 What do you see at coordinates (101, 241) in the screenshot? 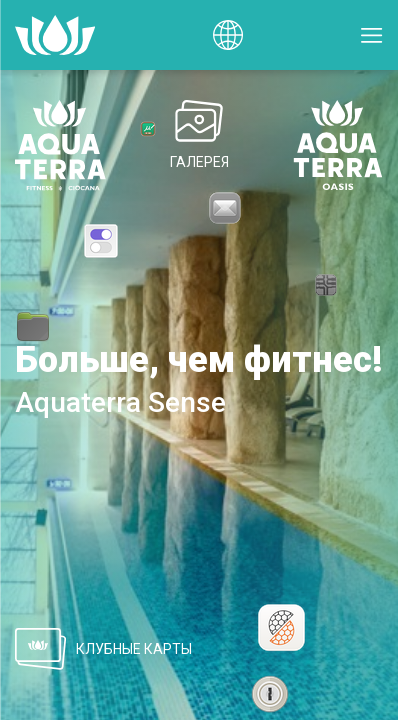
I see `open gnome tweaks to customize desktop settings` at bounding box center [101, 241].